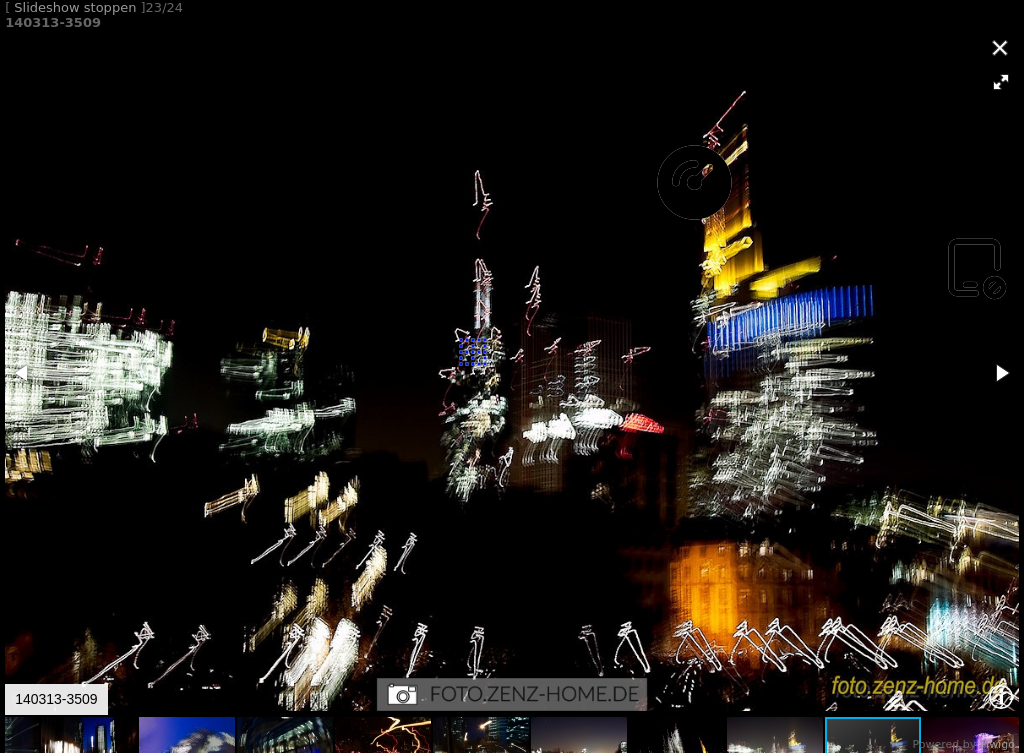  What do you see at coordinates (974, 267) in the screenshot?
I see `cancel iPad connection or pairing` at bounding box center [974, 267].